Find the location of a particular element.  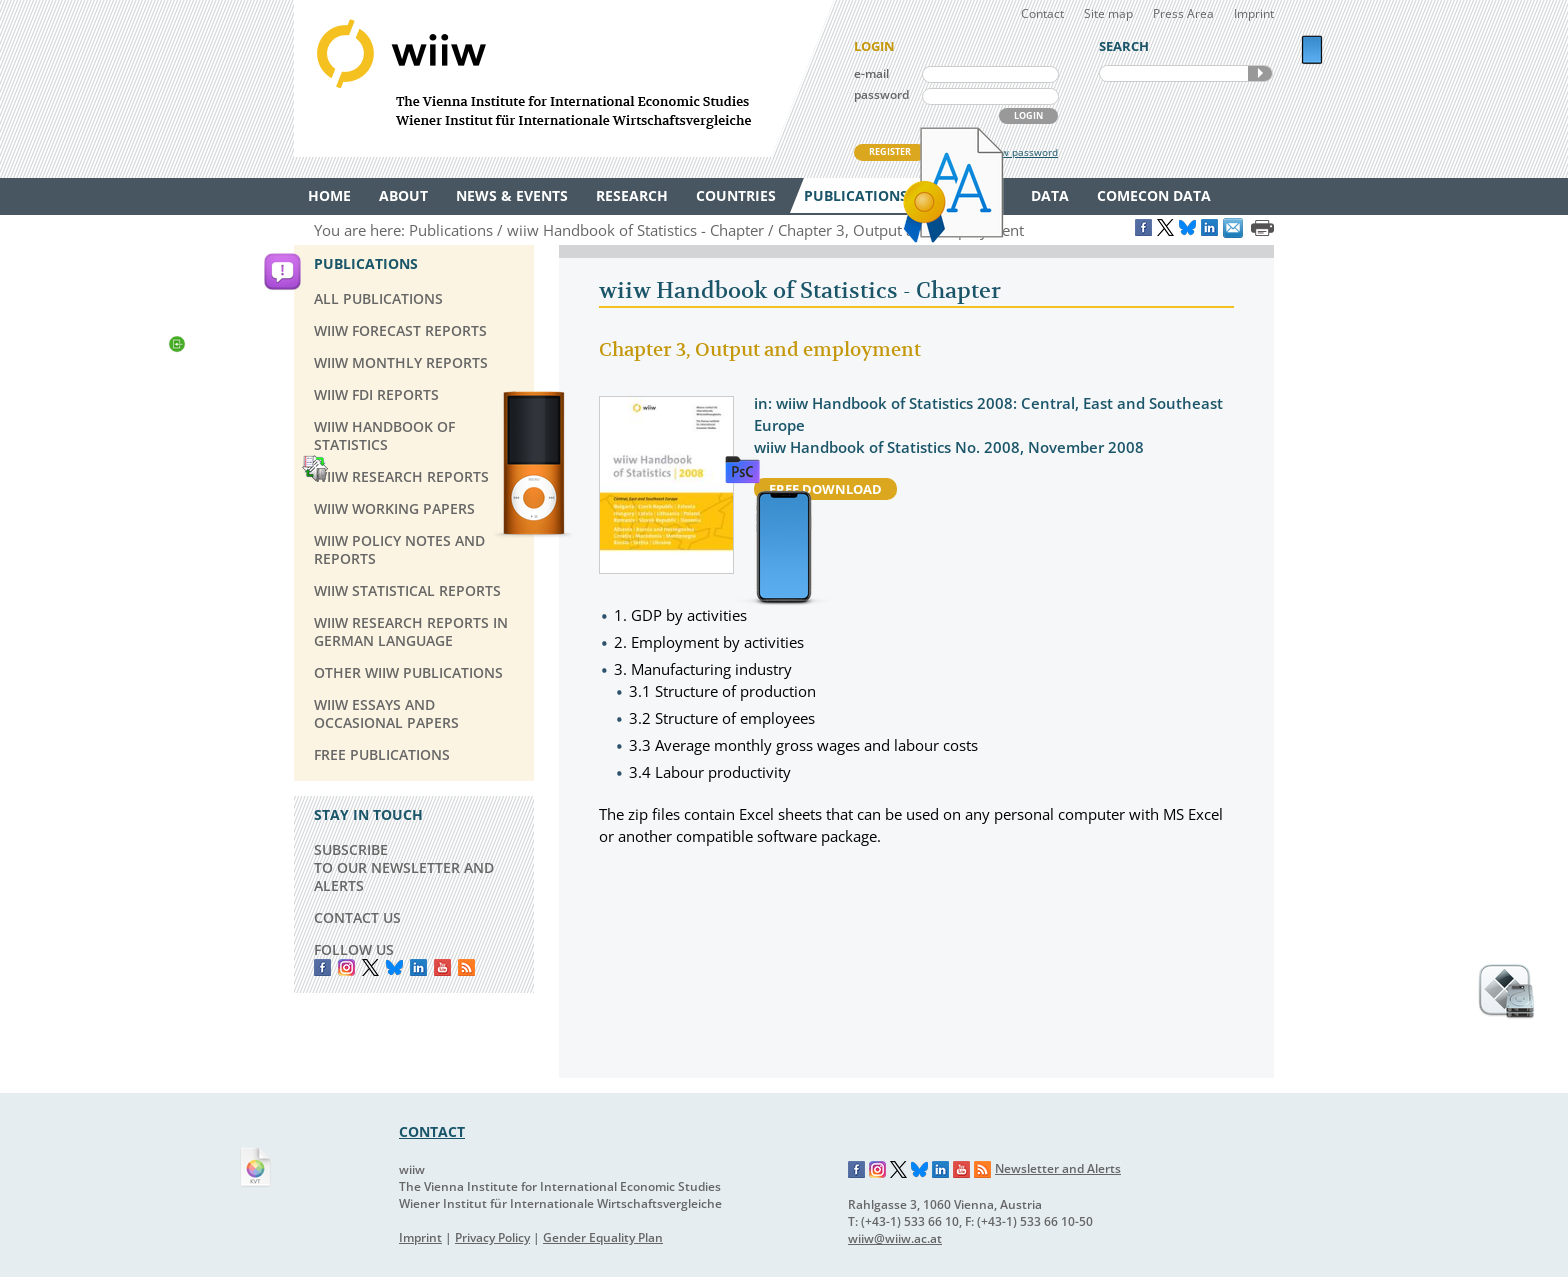

a KVT text file associated with Krita vector graphics is located at coordinates (255, 1167).